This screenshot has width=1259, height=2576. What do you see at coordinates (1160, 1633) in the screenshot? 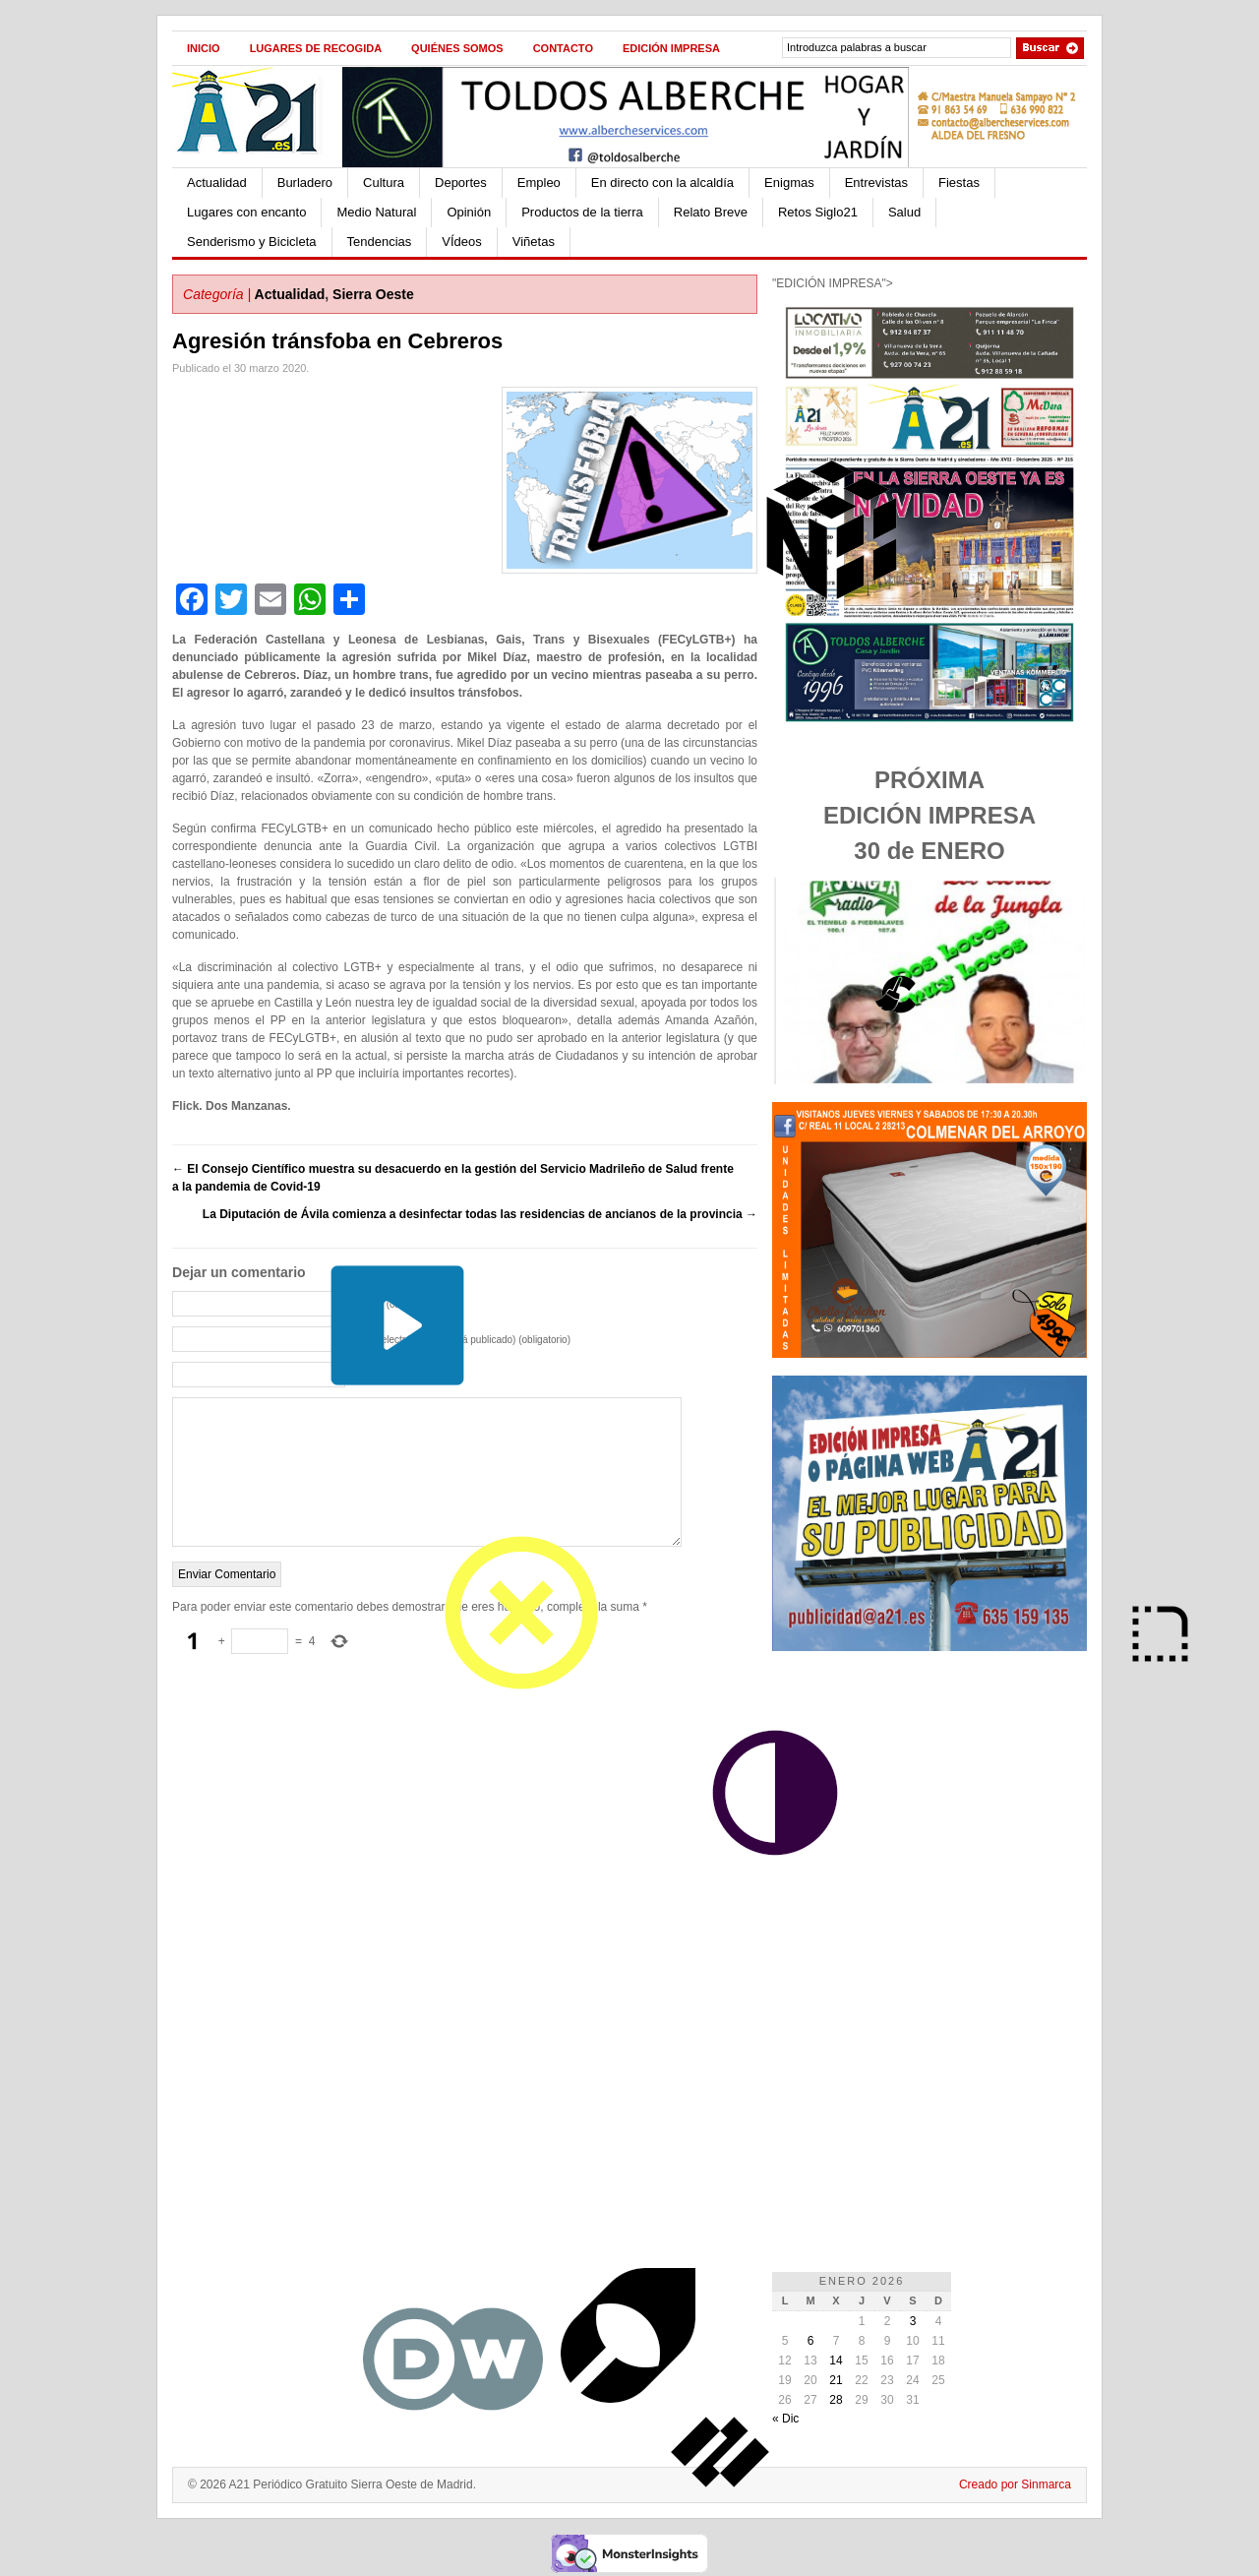
I see `apply rounded corners to a selected element` at bounding box center [1160, 1633].